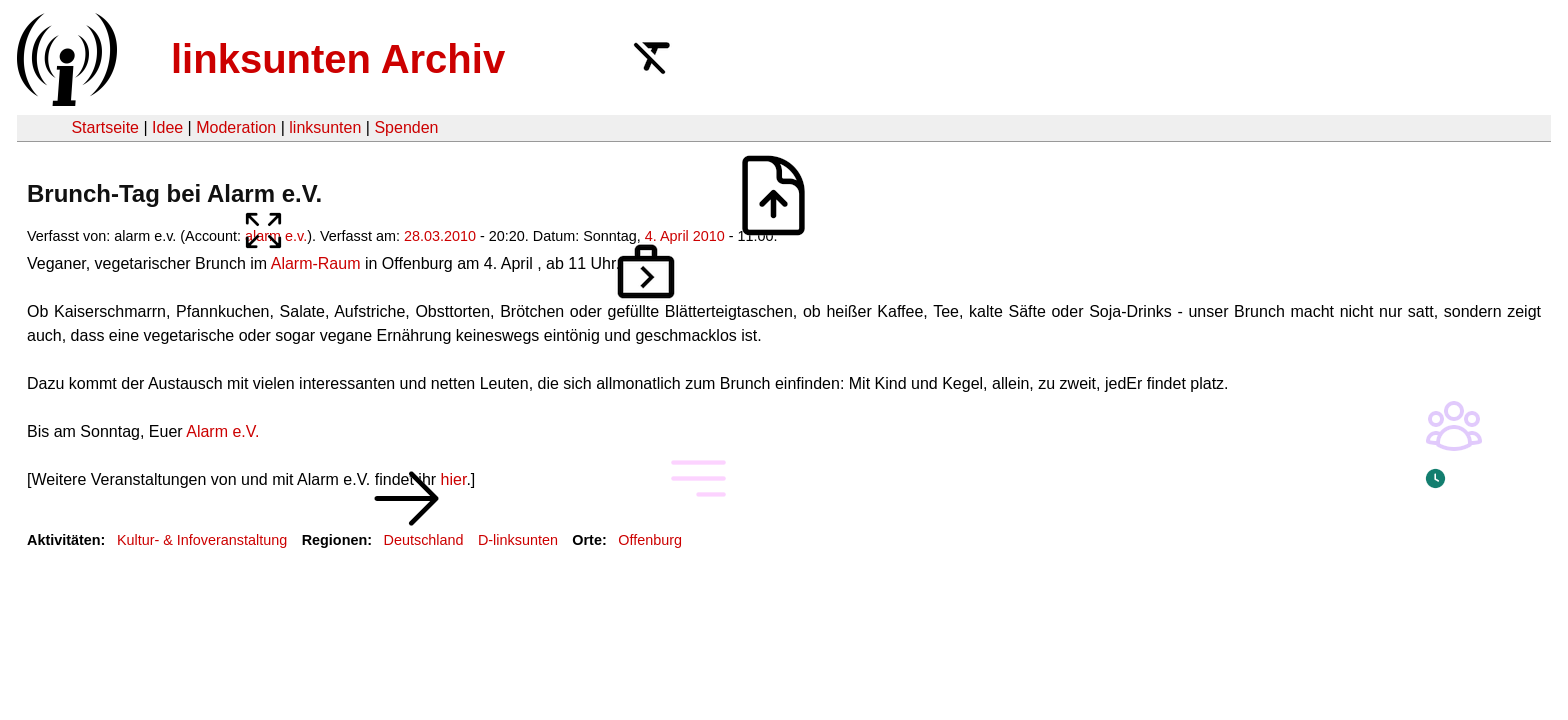 This screenshot has width=1568, height=720. I want to click on clear text formatting, so click(653, 56).